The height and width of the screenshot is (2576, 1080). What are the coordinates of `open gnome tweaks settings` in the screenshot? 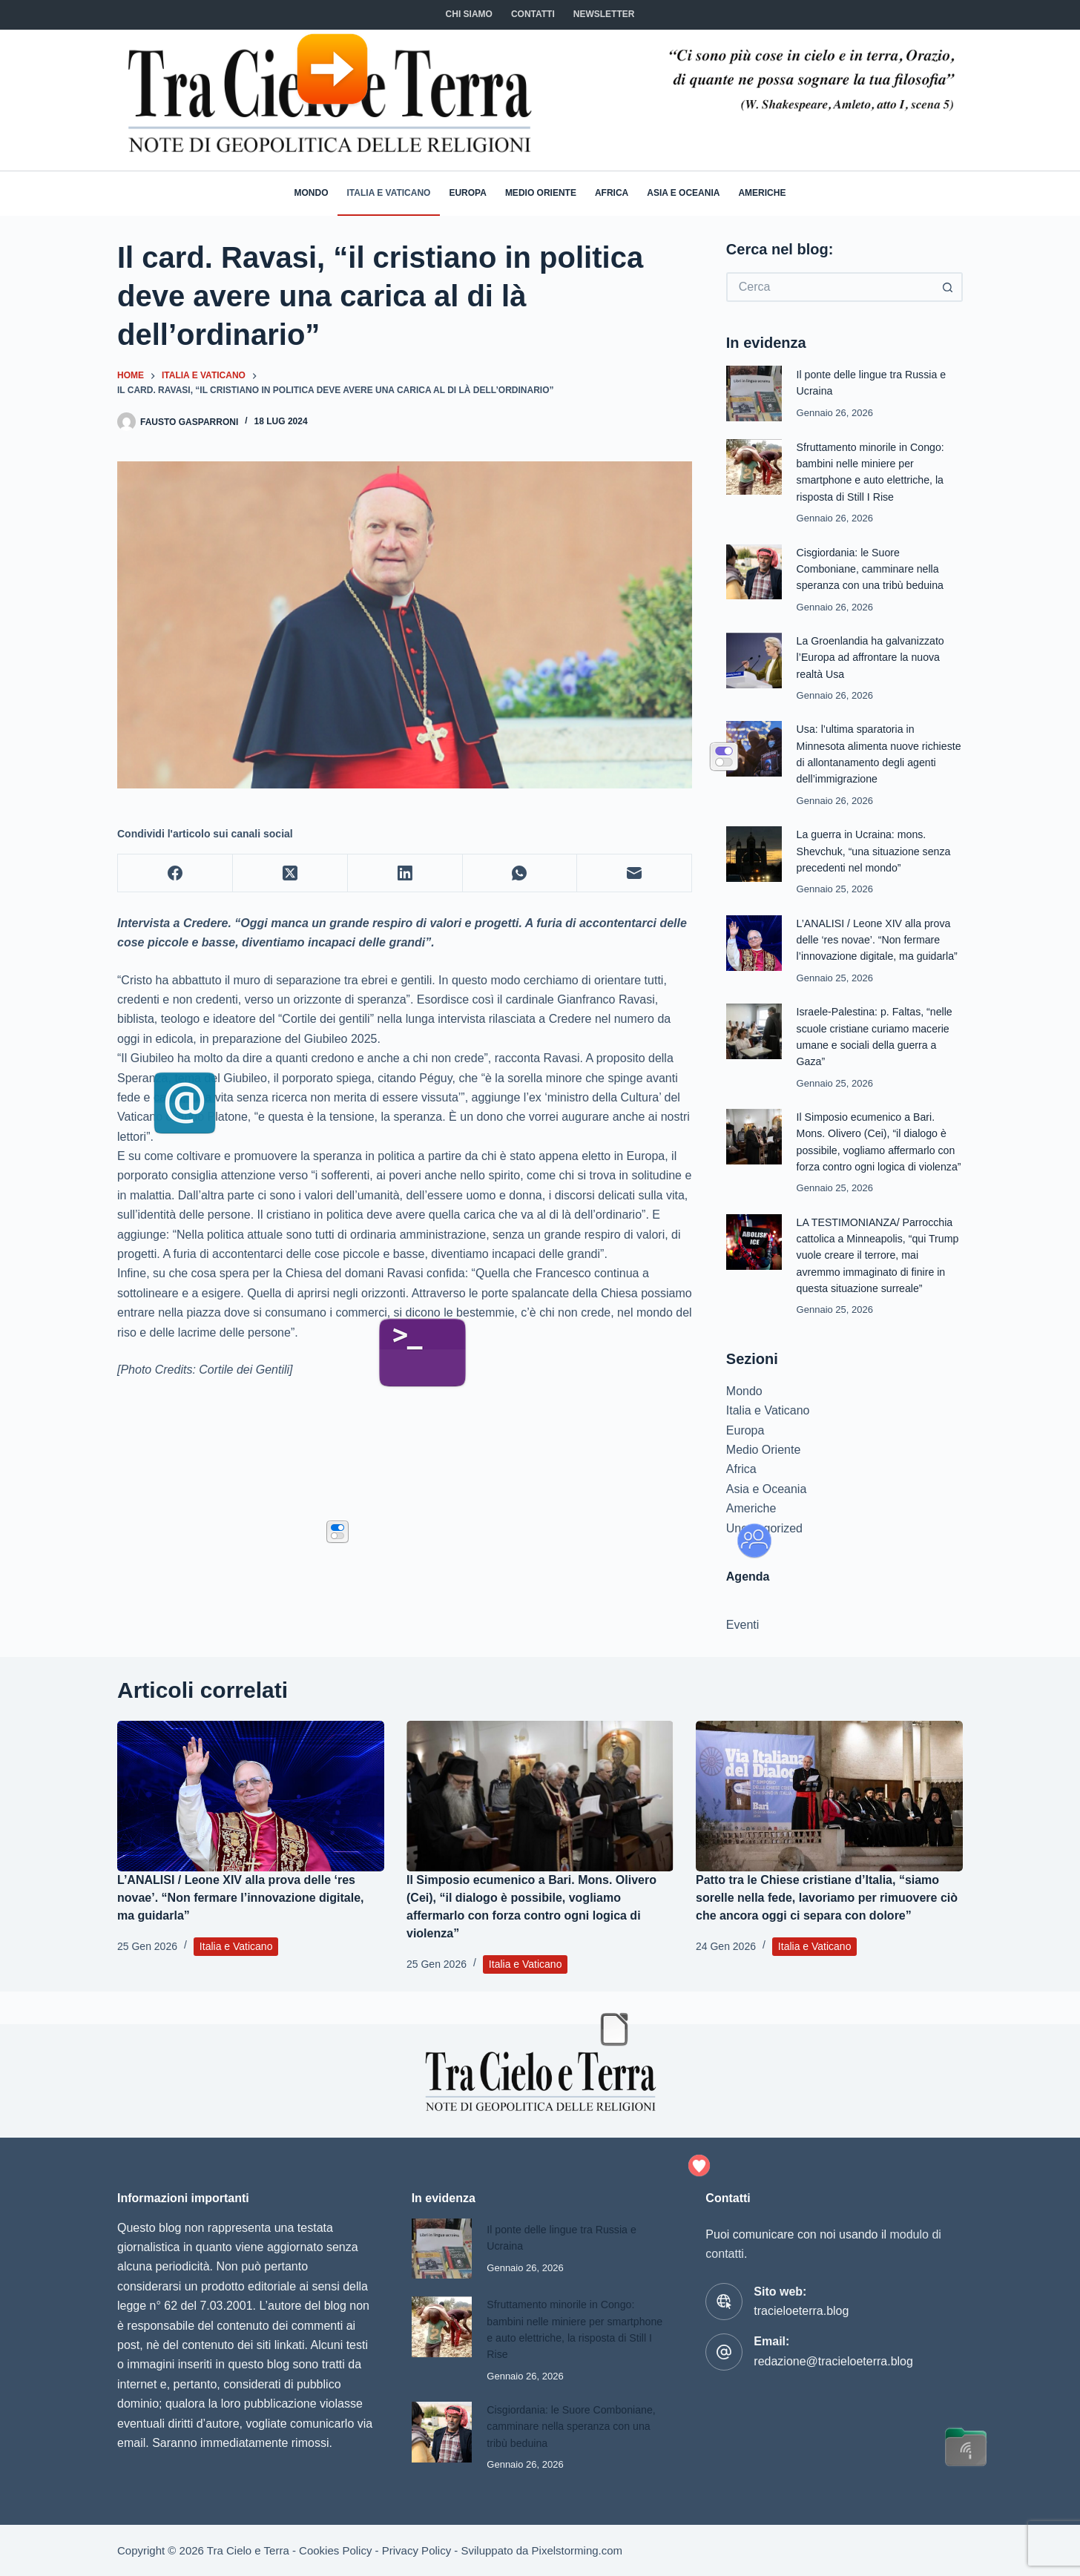 It's located at (724, 757).